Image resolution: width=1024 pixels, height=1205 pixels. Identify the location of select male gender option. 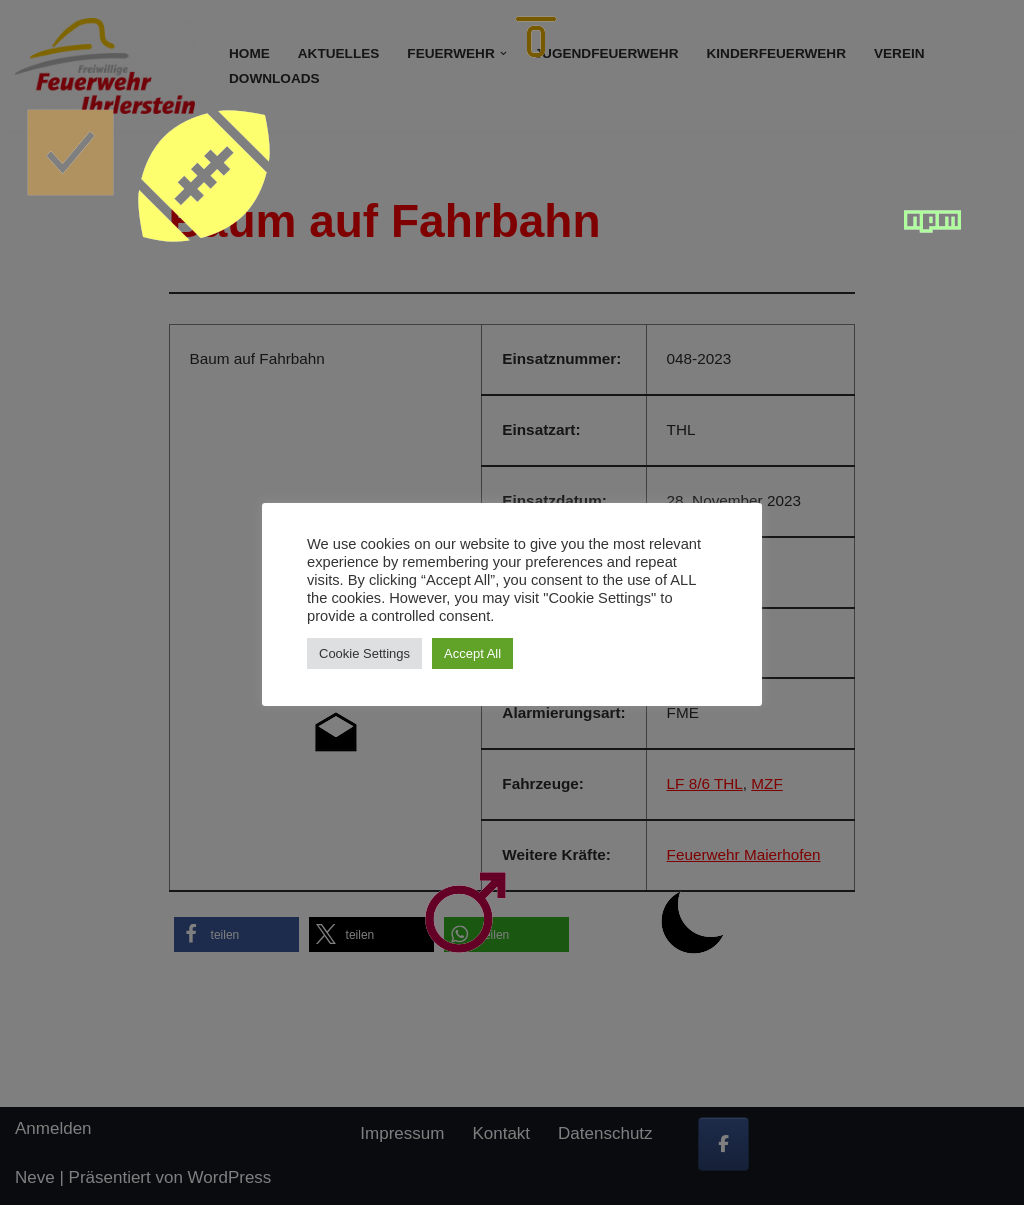
(465, 912).